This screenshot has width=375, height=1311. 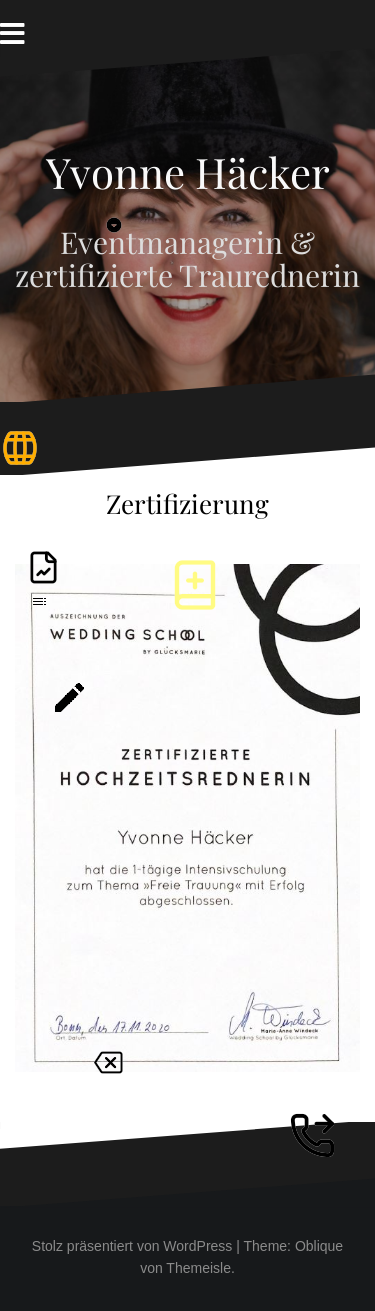 I want to click on view report or analytics document, so click(x=43, y=567).